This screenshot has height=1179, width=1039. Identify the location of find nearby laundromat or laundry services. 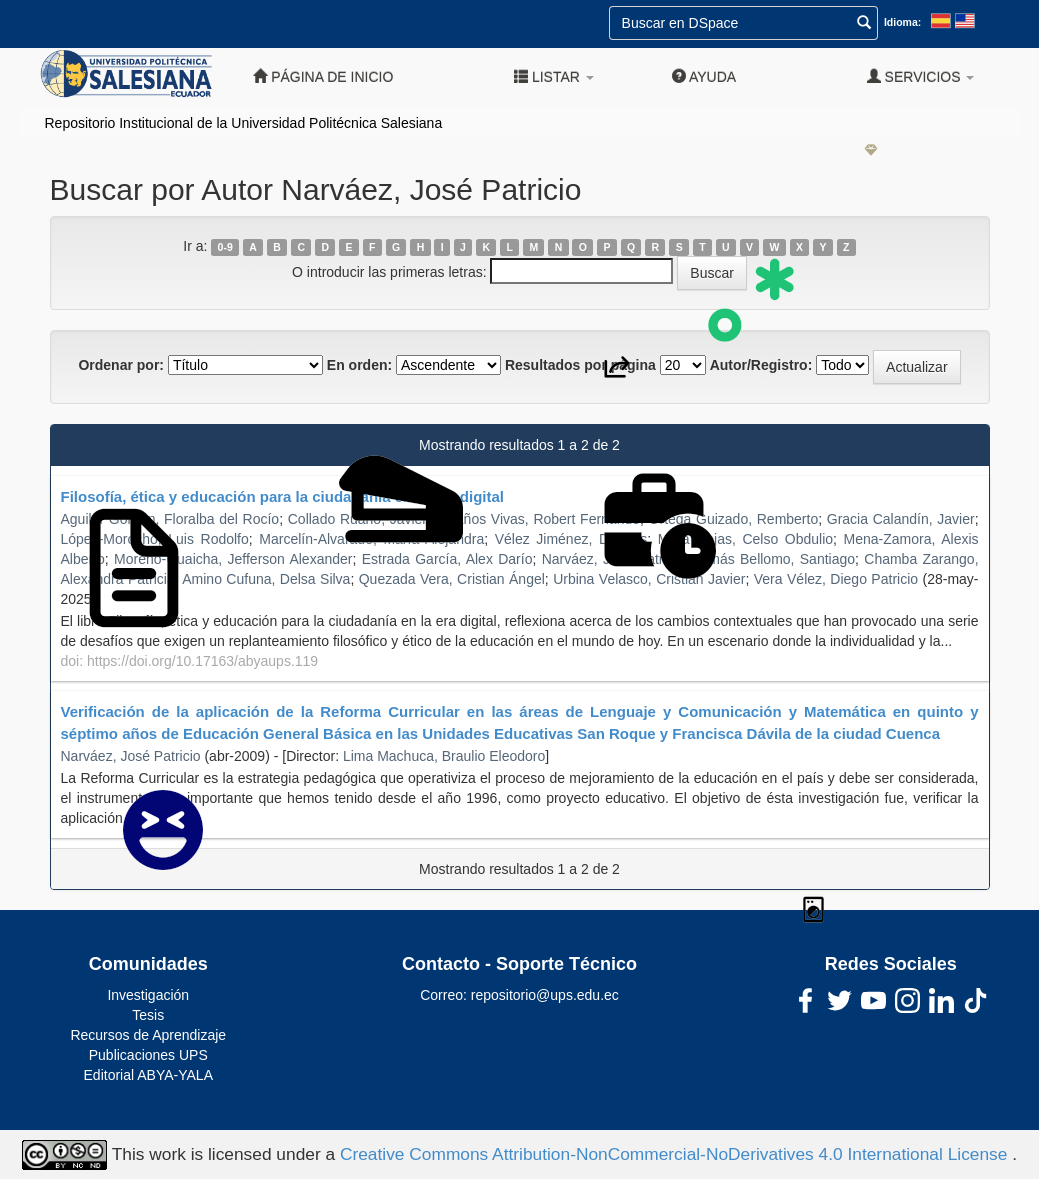
(813, 909).